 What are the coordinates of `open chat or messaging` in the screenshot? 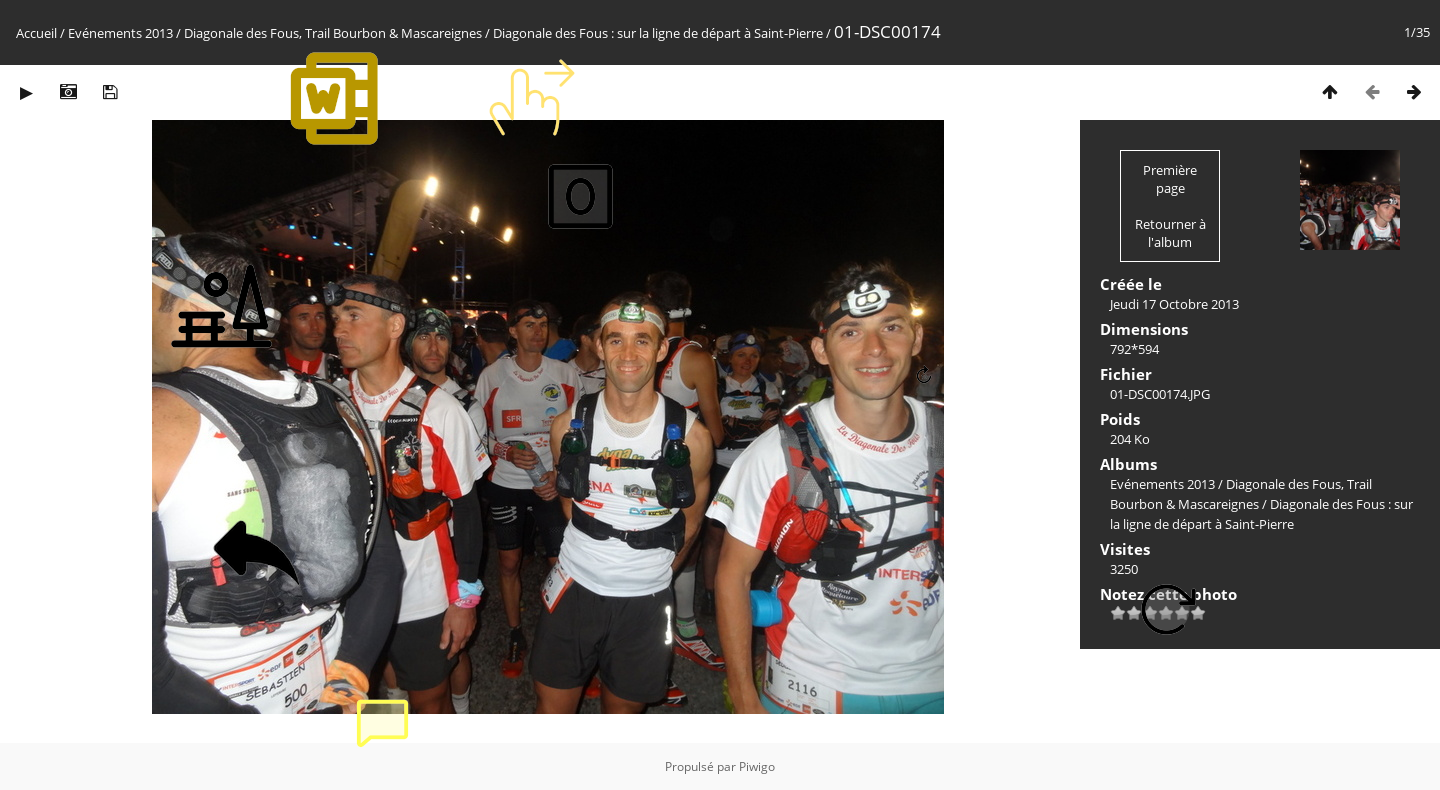 It's located at (382, 719).